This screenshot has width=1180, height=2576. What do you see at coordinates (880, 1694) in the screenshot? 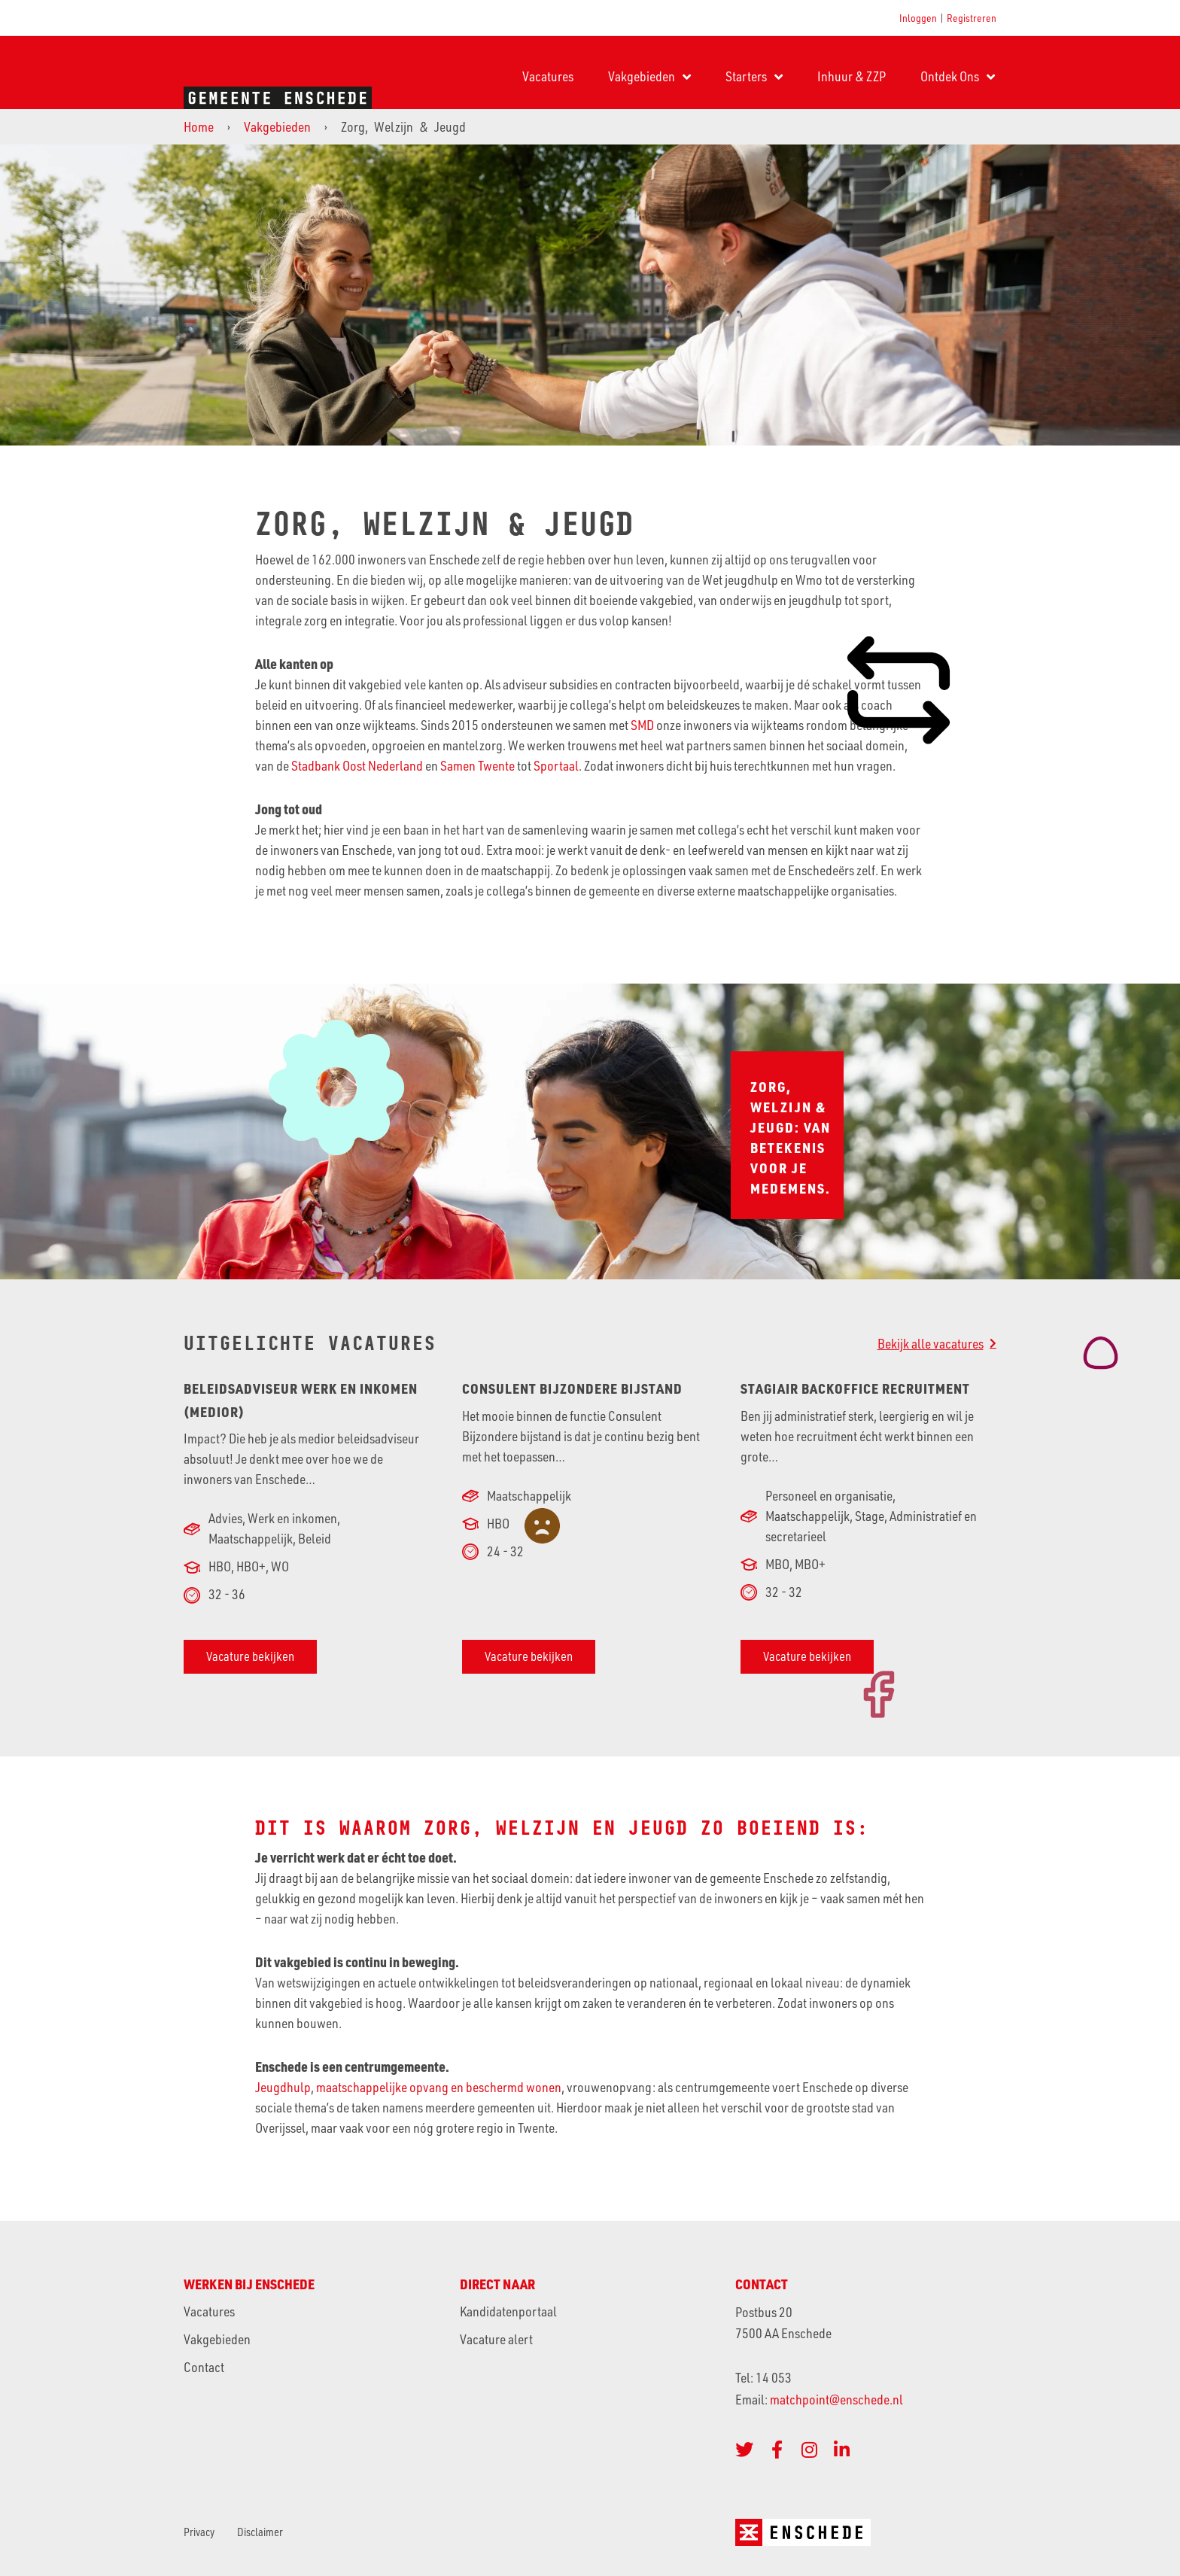
I see `open Facebook app` at bounding box center [880, 1694].